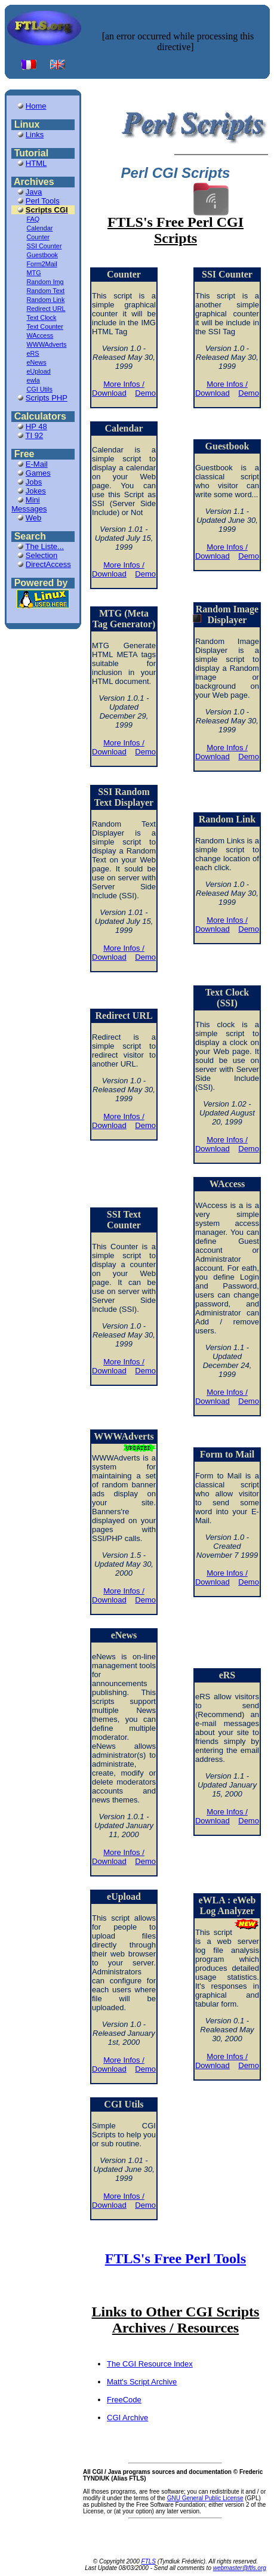 This screenshot has width=274, height=2576. Describe the element at coordinates (211, 199) in the screenshot. I see `open insync cloud sync folder` at that location.